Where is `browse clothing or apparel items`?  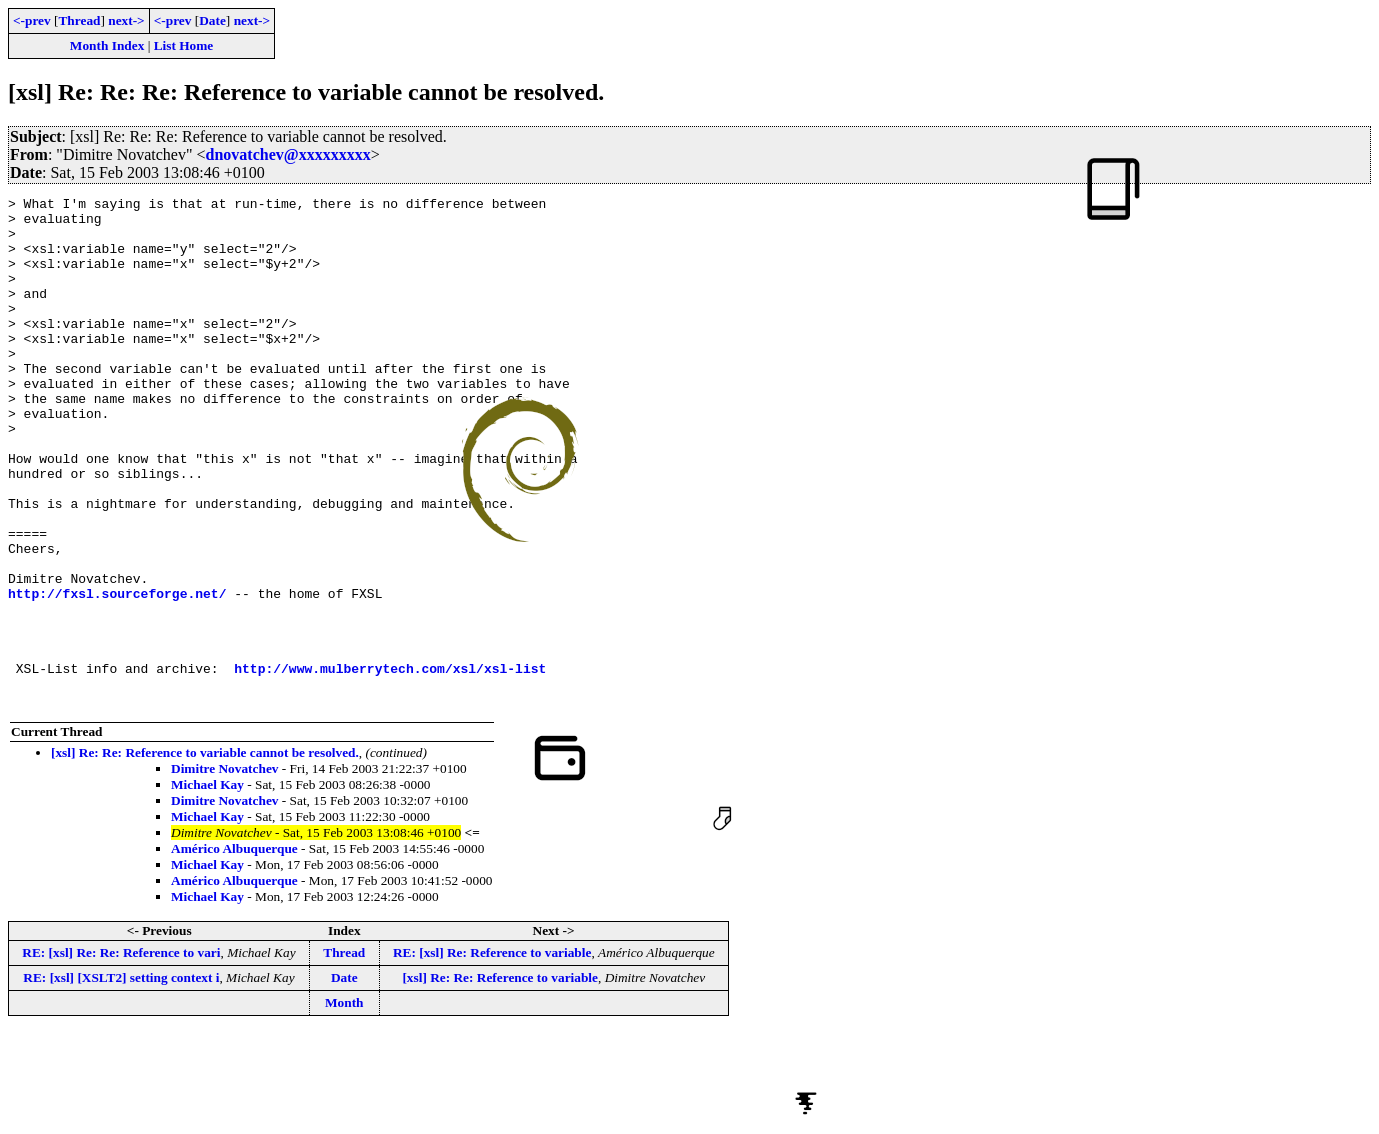 browse clothing or apparel items is located at coordinates (723, 818).